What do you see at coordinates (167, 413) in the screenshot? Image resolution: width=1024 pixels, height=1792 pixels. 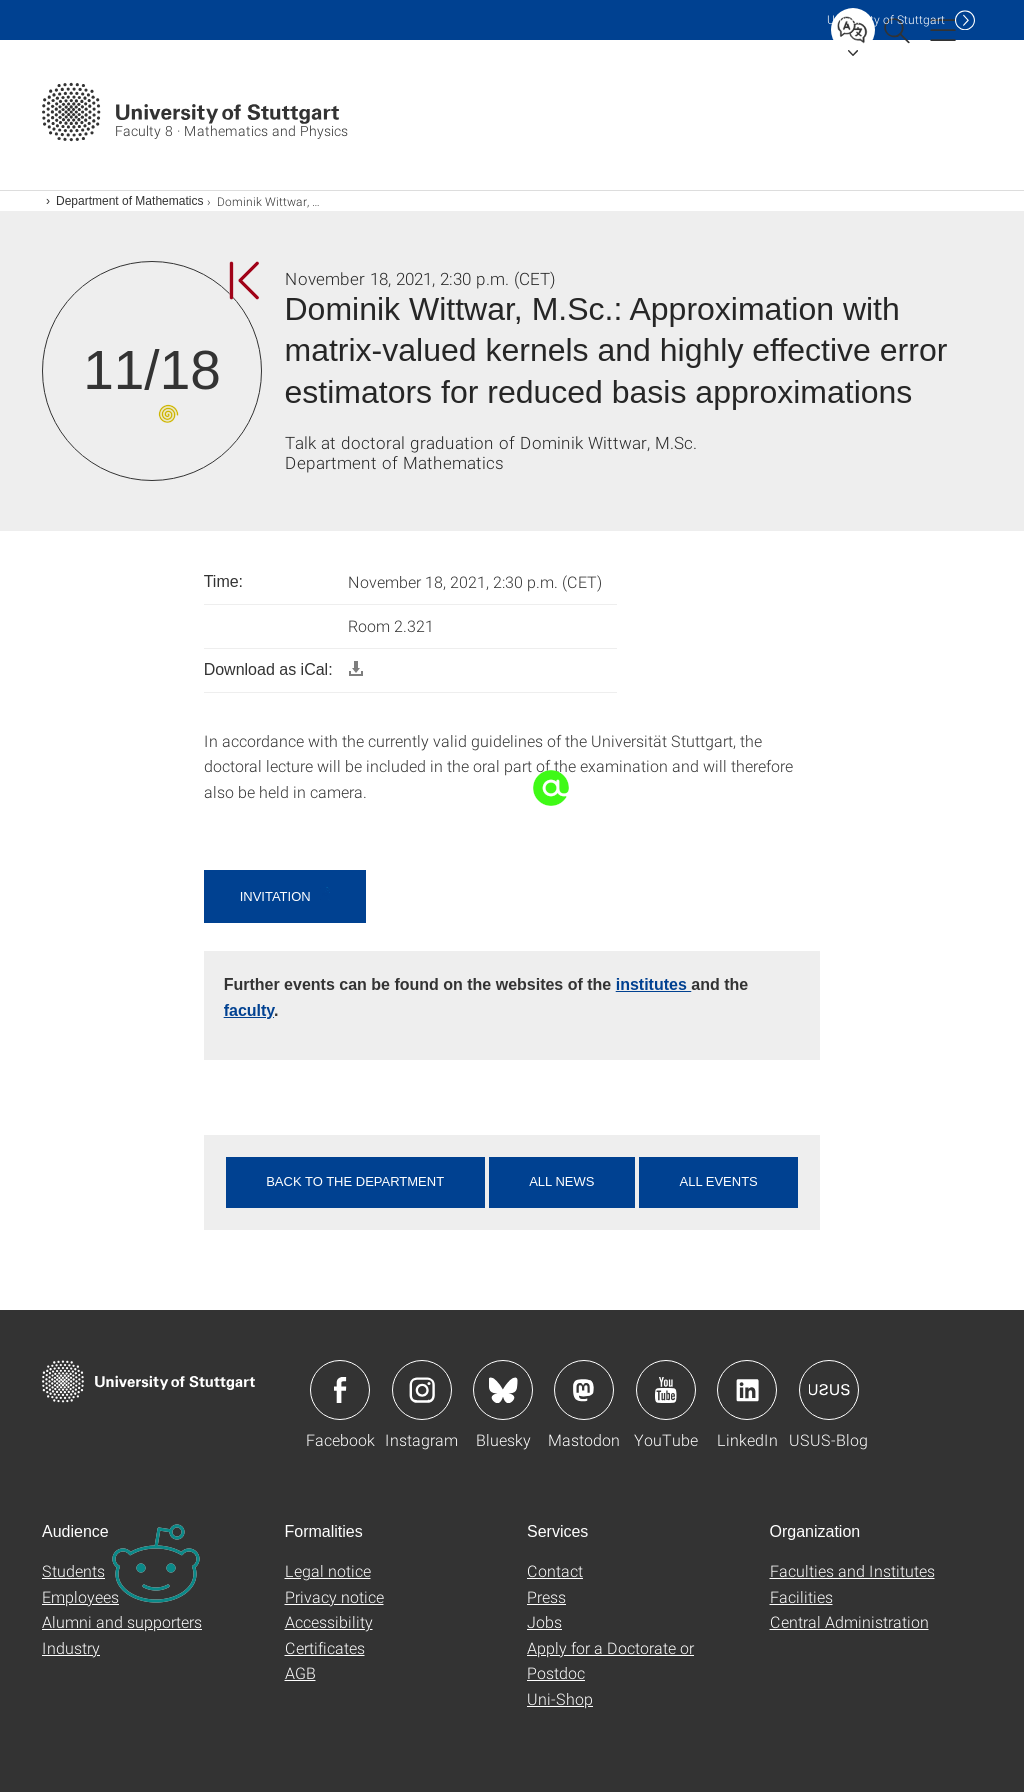 I see `indicates loading or processing in progress` at bounding box center [167, 413].